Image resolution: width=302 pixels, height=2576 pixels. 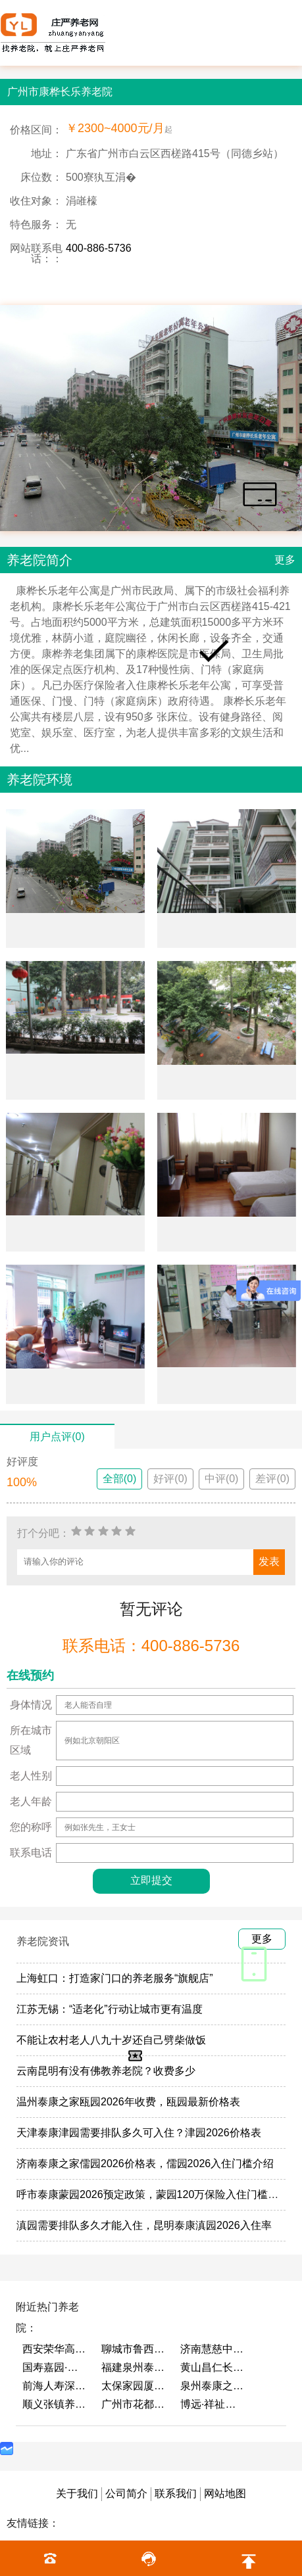 What do you see at coordinates (254, 1964) in the screenshot?
I see `view mobile device settings` at bounding box center [254, 1964].